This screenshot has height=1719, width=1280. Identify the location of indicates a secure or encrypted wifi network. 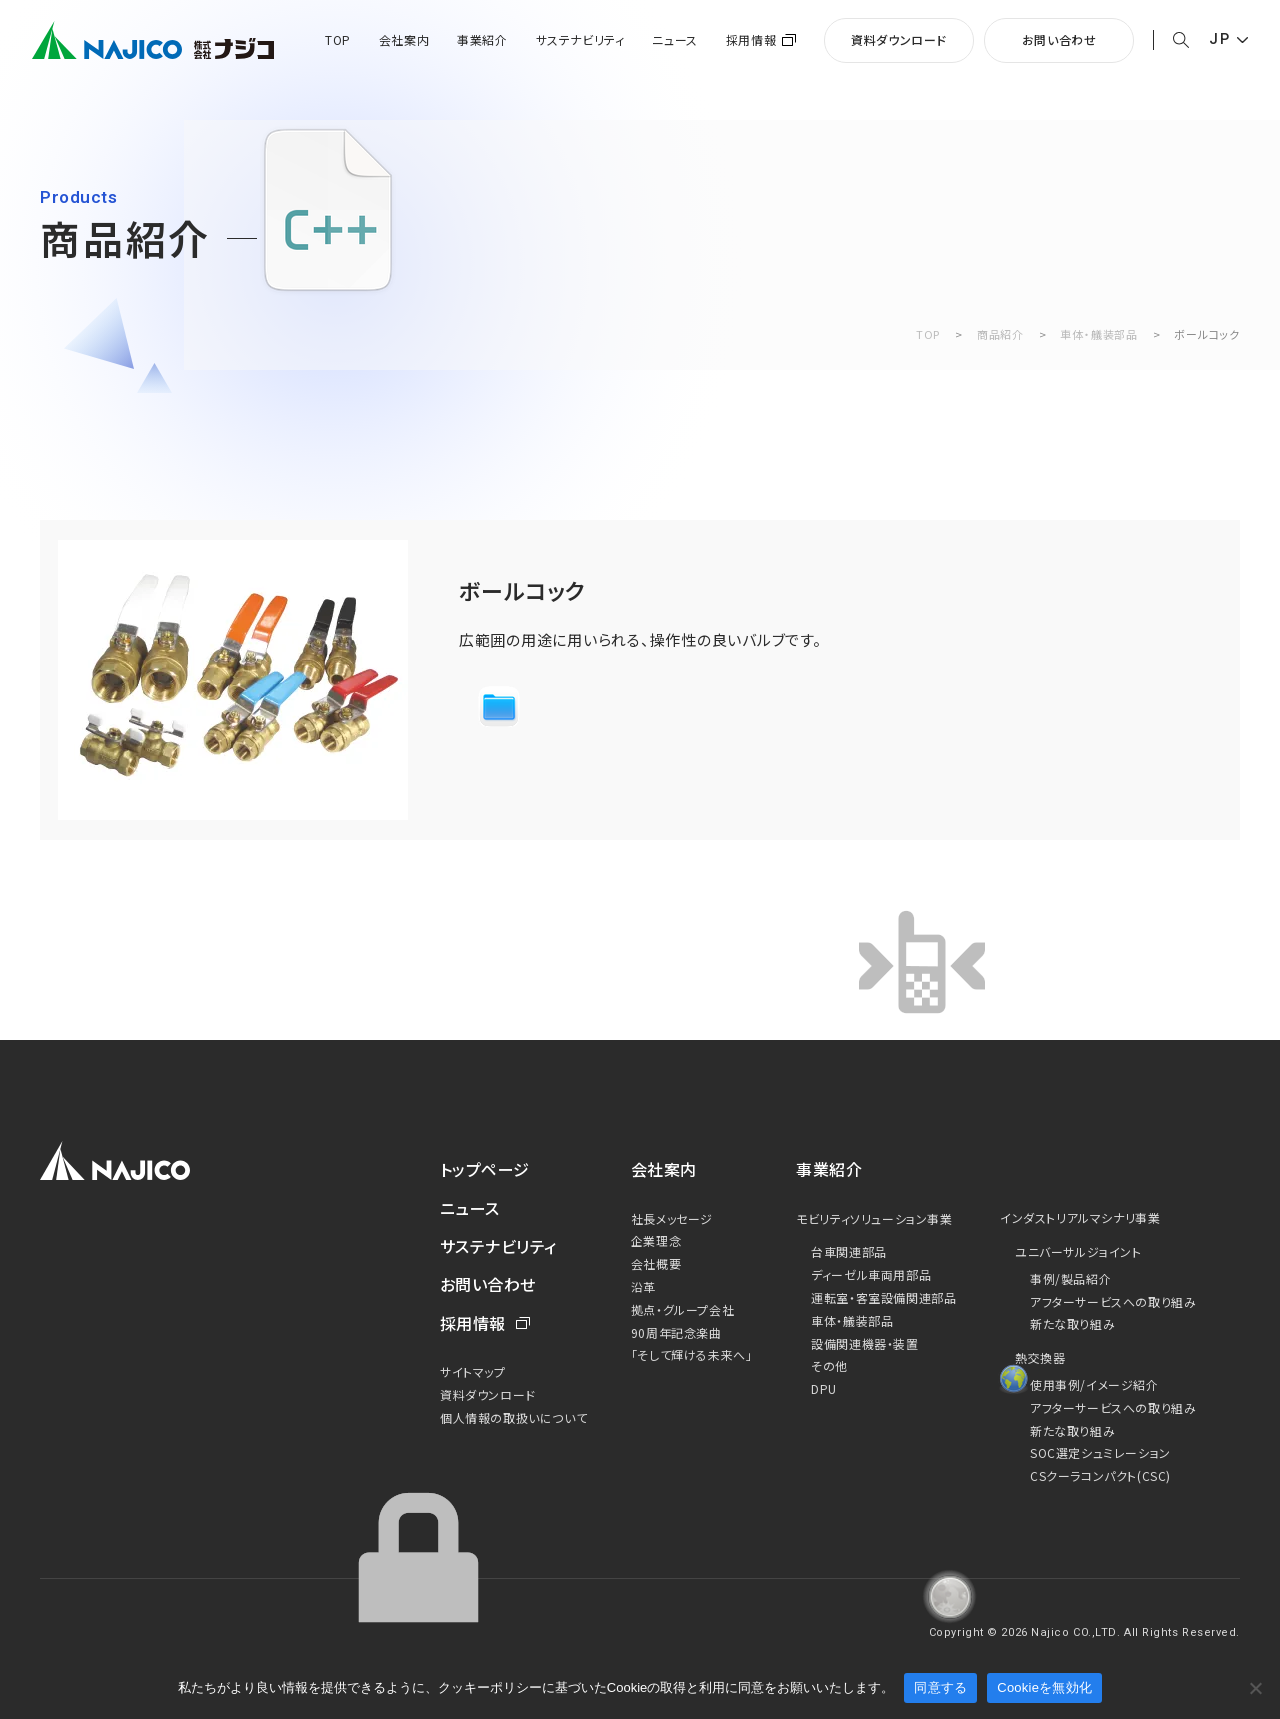
(418, 1562).